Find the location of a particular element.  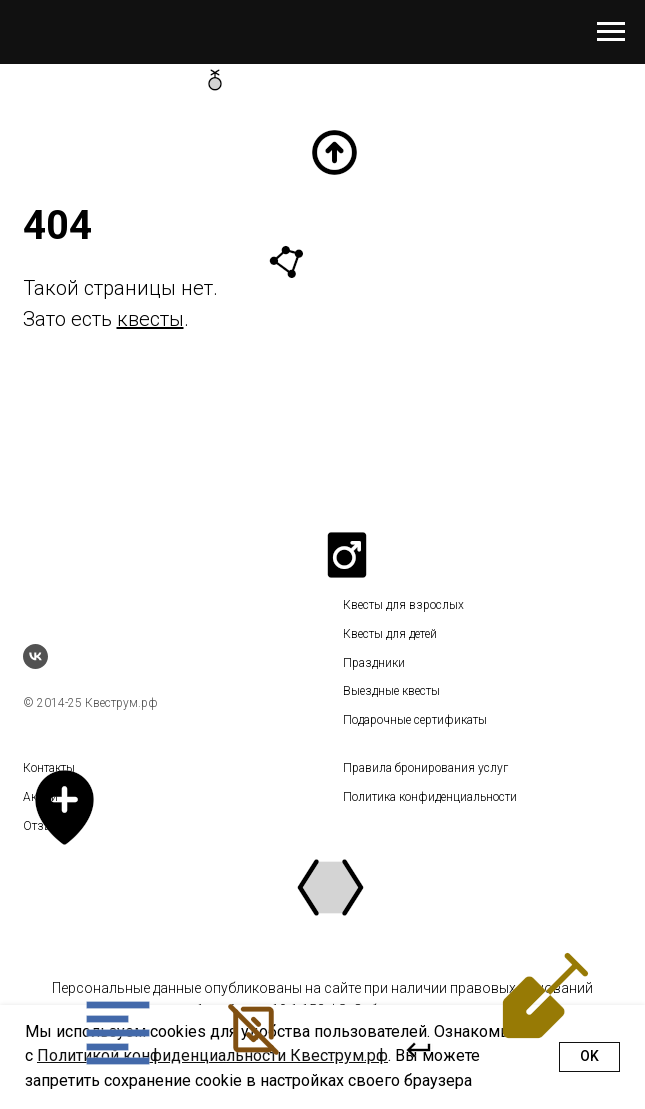

align text to the left margin is located at coordinates (118, 1033).